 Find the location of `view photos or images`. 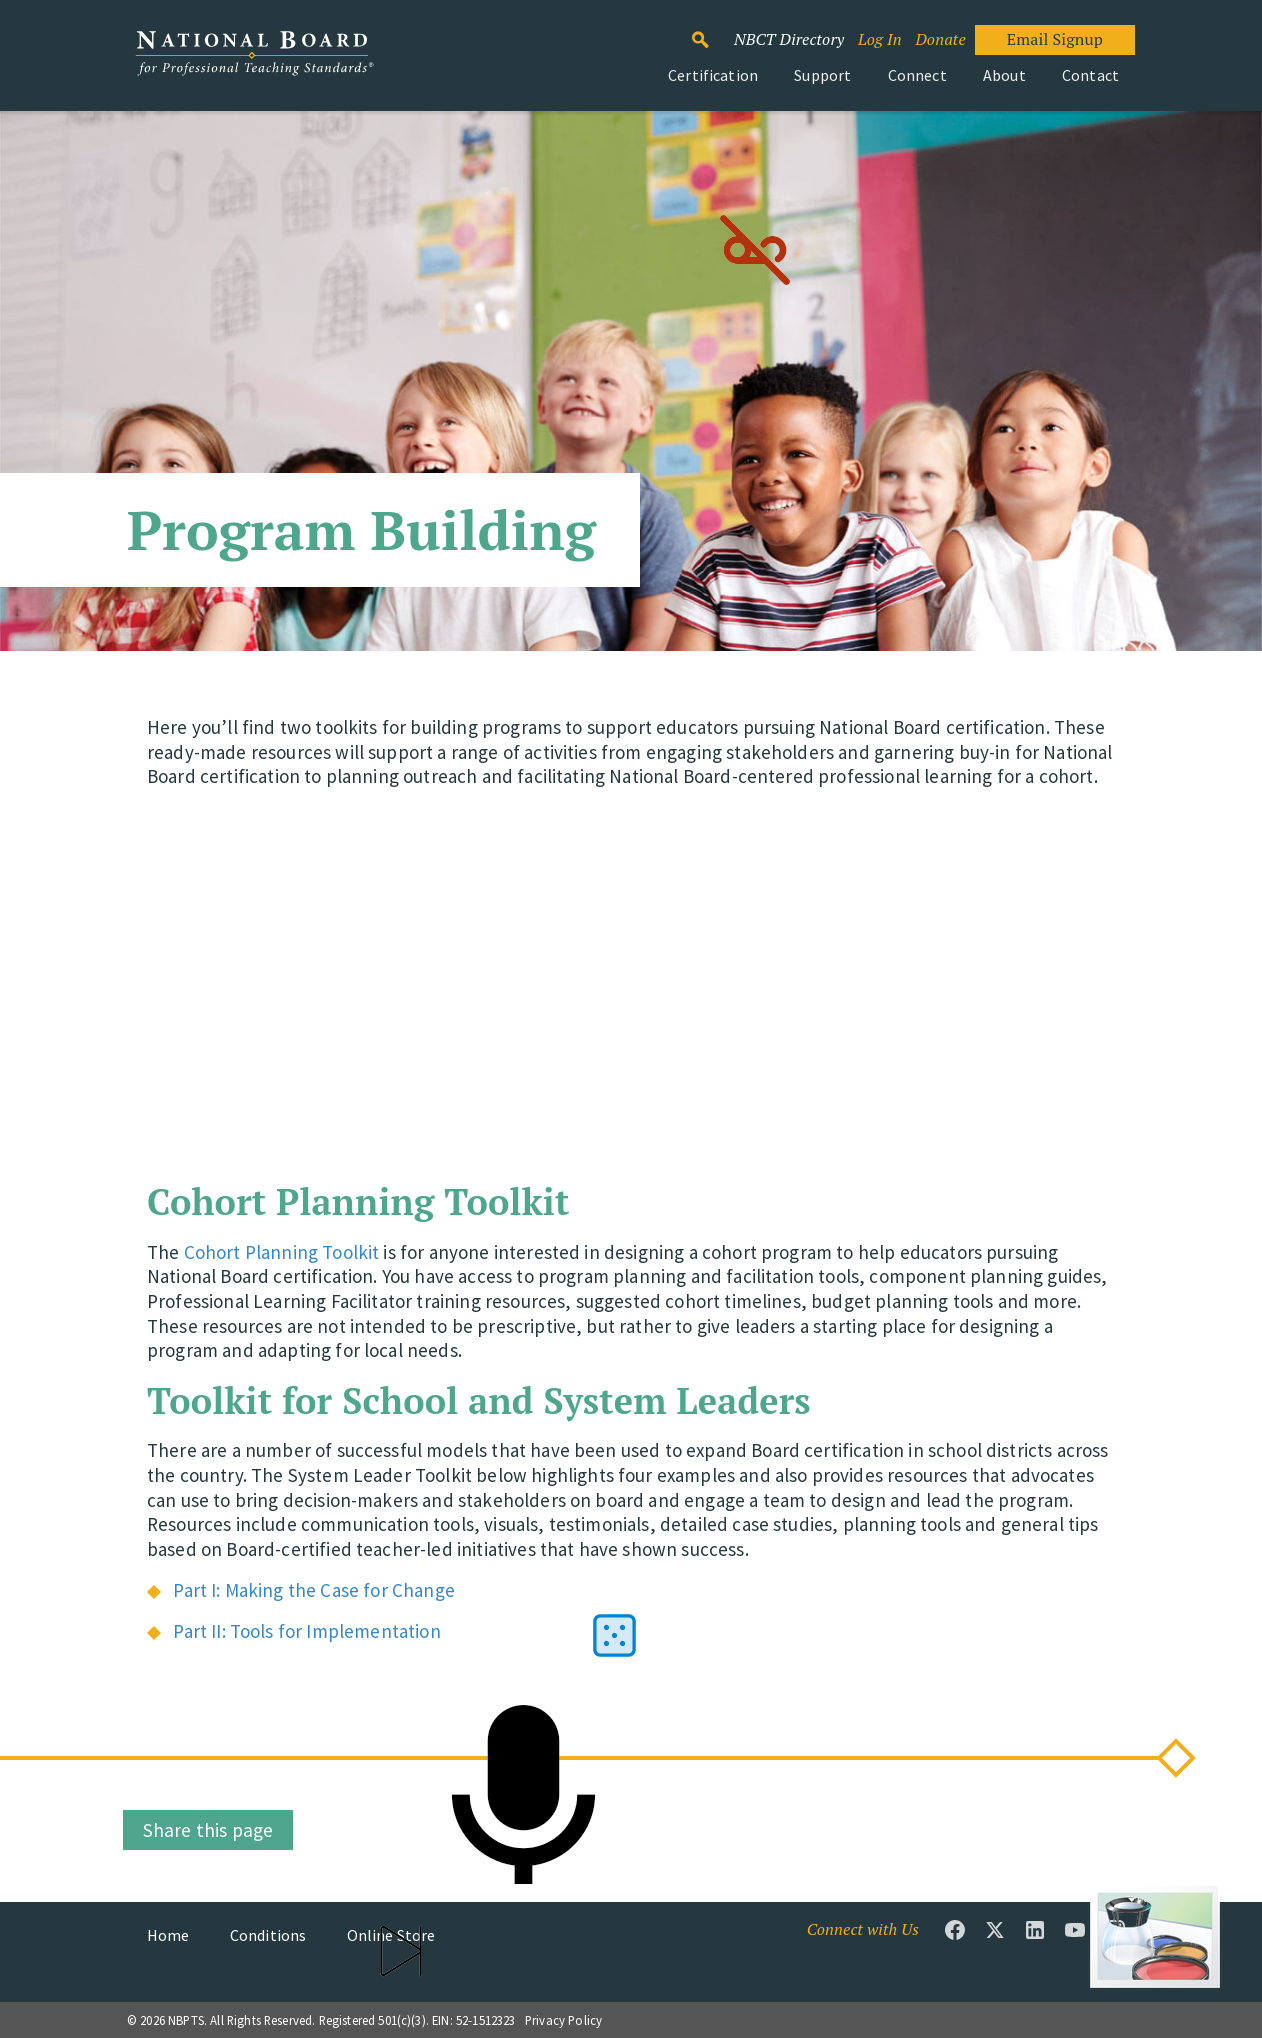

view photos or images is located at coordinates (1155, 1923).